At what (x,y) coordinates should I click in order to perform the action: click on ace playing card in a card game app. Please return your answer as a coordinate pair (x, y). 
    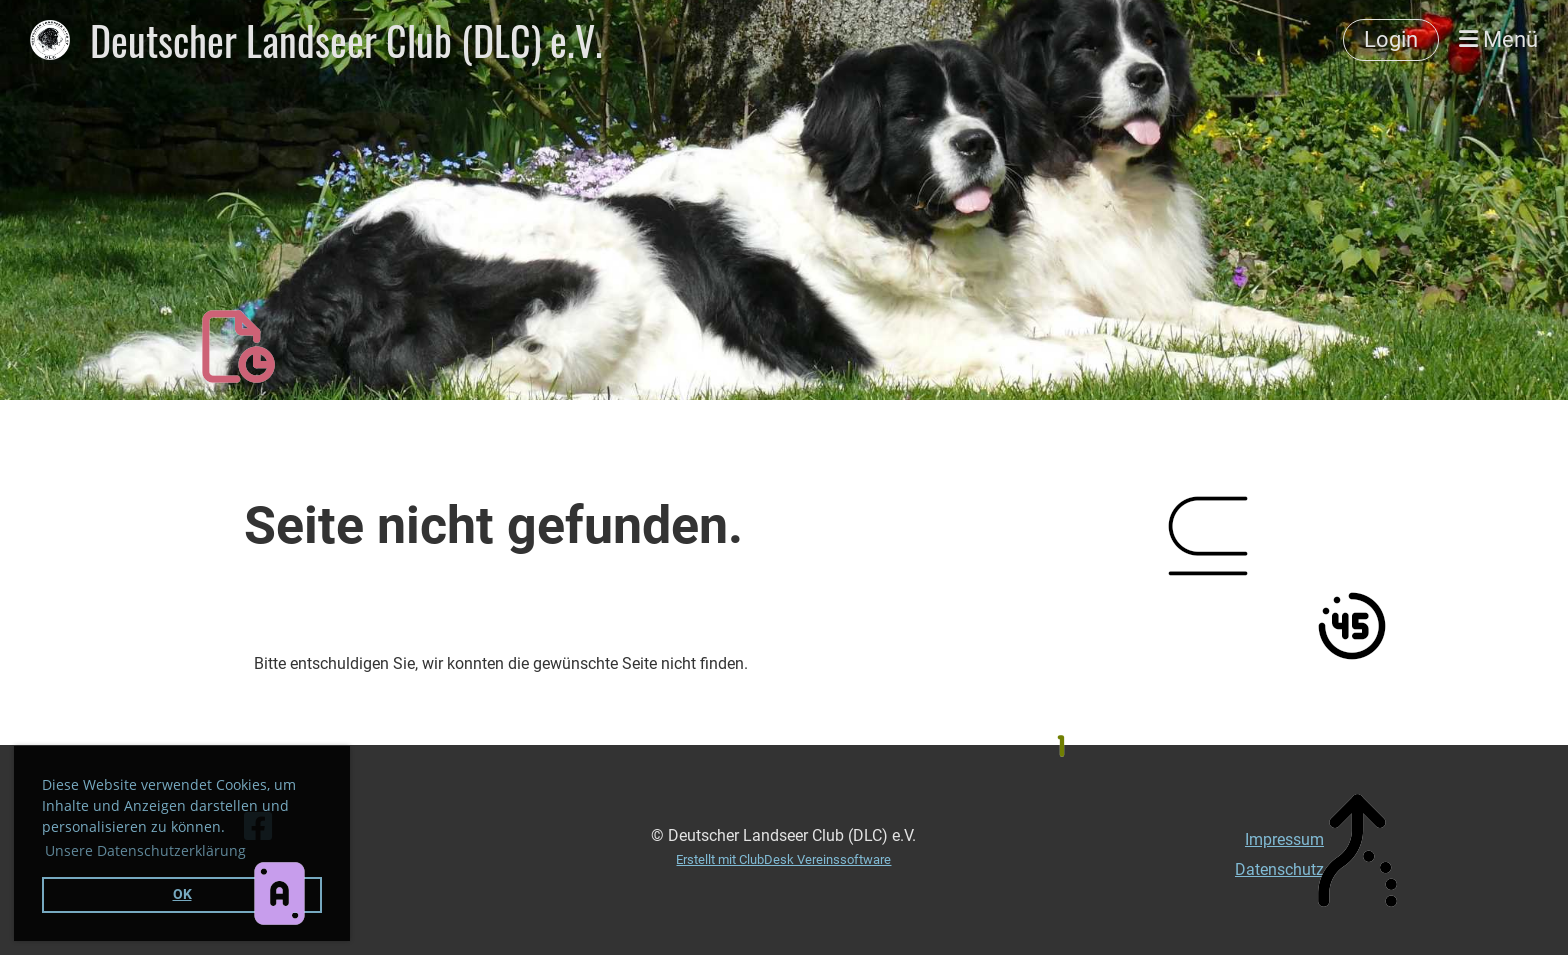
    Looking at the image, I should click on (279, 893).